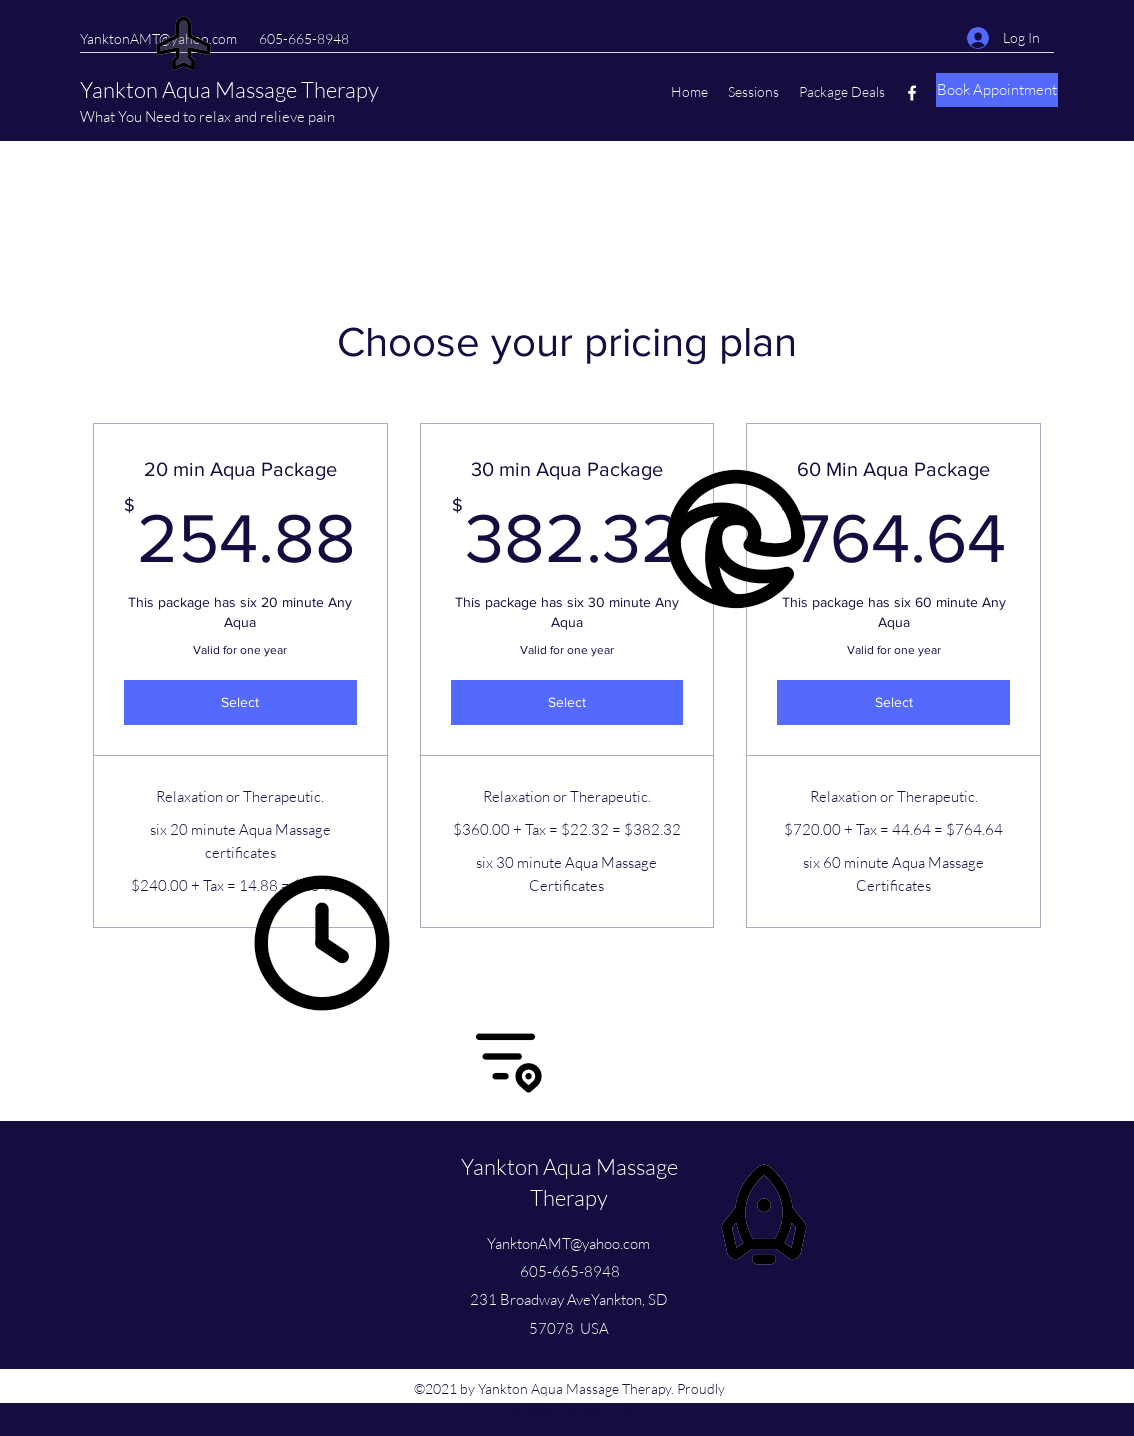 This screenshot has width=1134, height=1436. What do you see at coordinates (183, 43) in the screenshot?
I see `enable airplane mode` at bounding box center [183, 43].